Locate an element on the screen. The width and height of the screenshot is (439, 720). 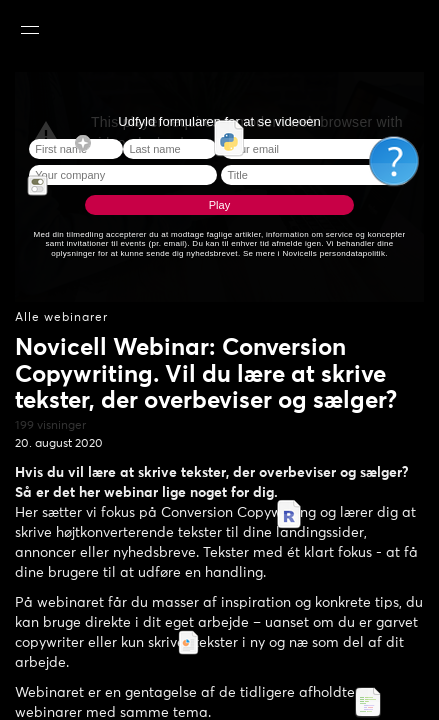
remove trusted status from a bluetooth device is located at coordinates (83, 143).